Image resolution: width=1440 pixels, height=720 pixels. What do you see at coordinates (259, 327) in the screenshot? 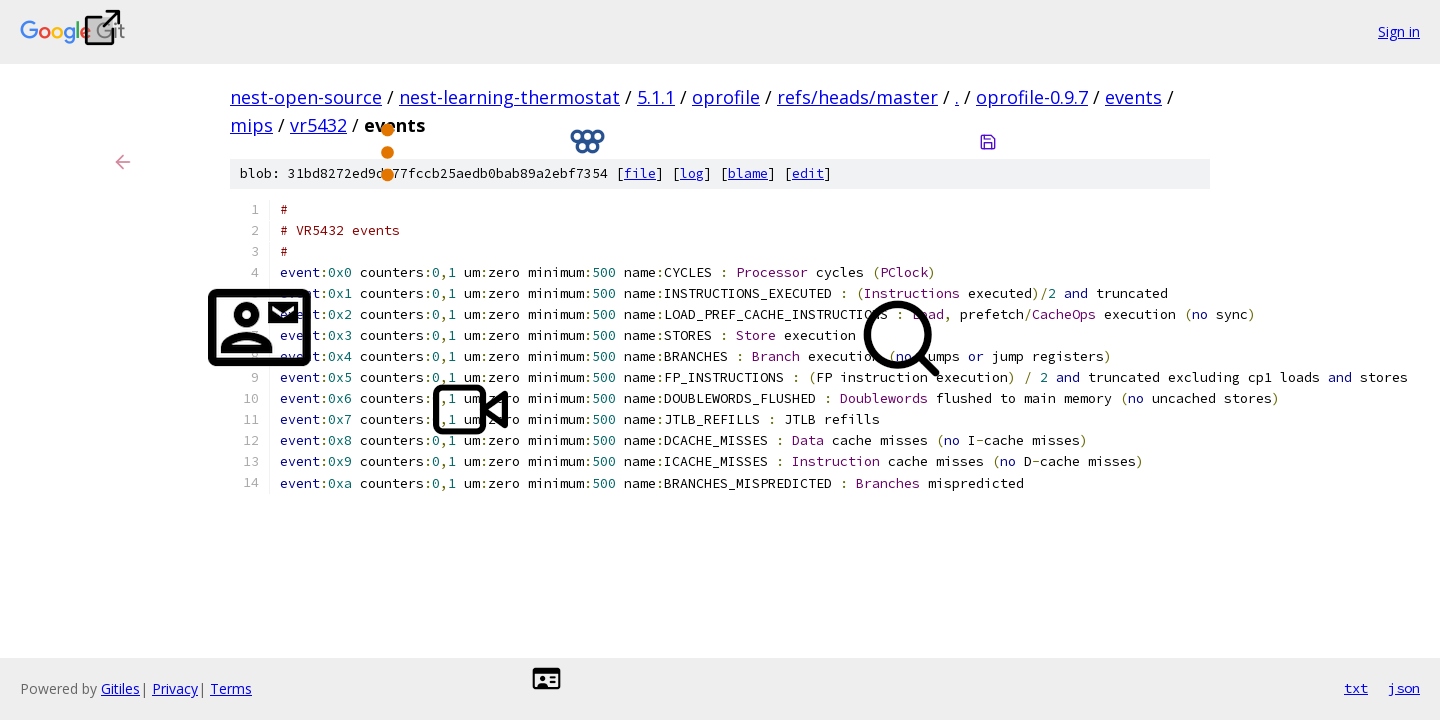
I see `view contact's email information` at bounding box center [259, 327].